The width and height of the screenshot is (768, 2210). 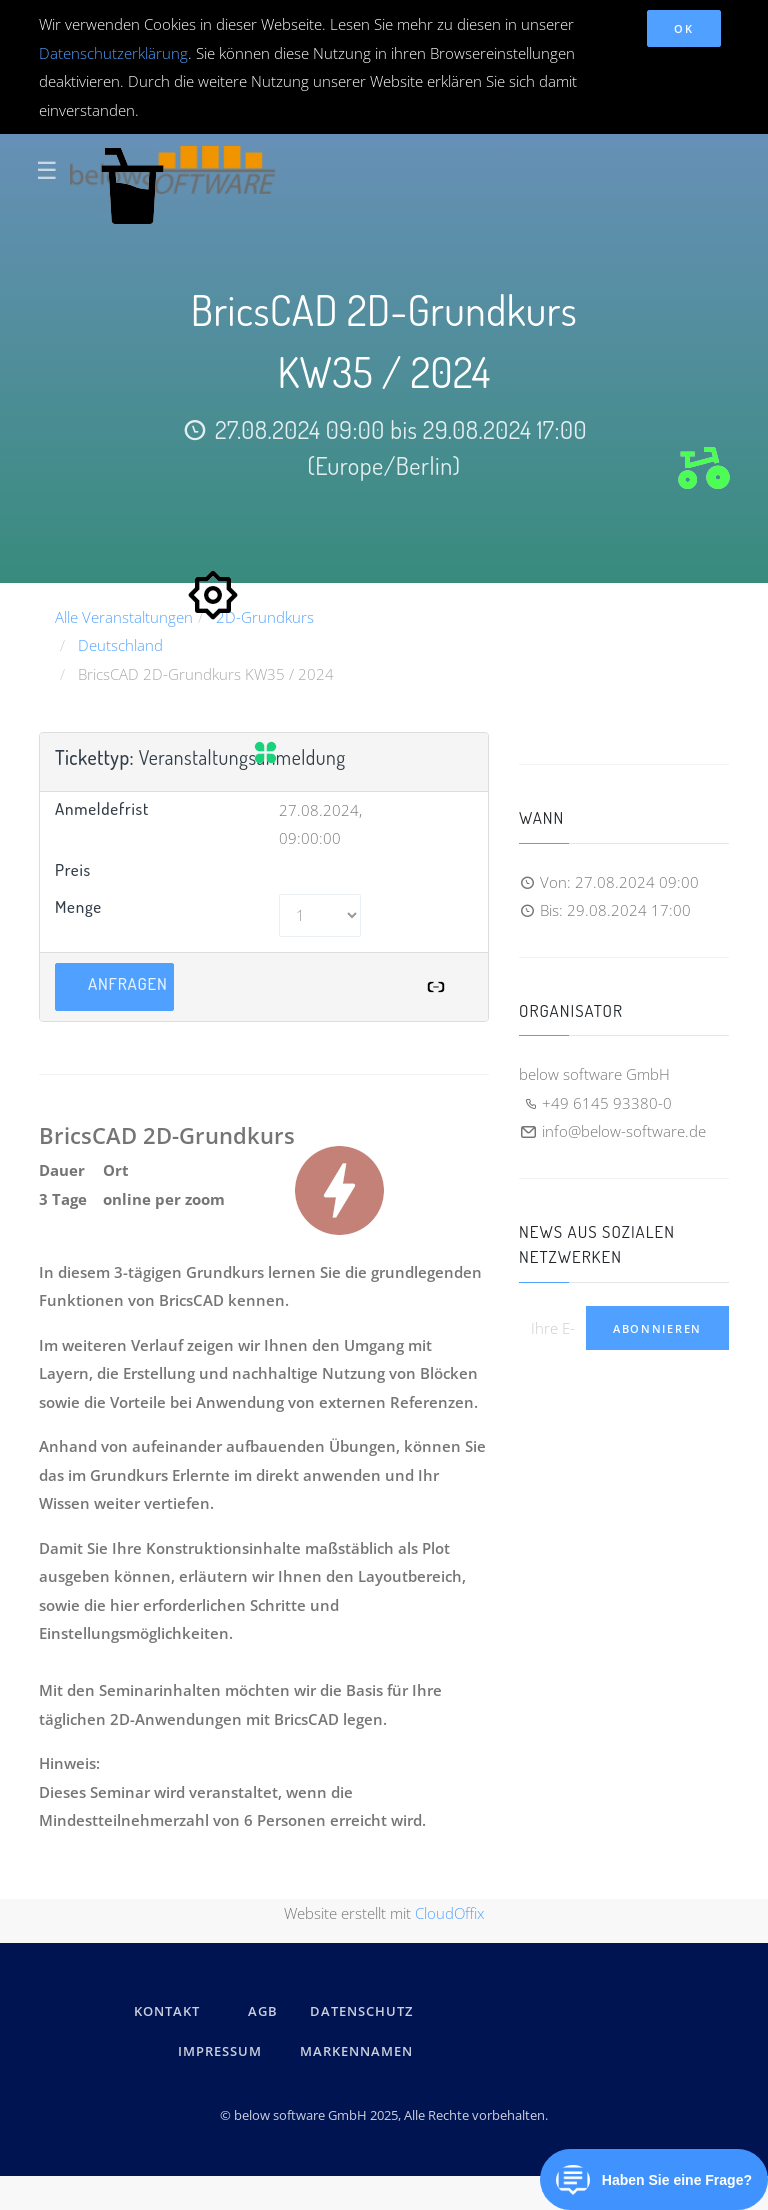 I want to click on view nearby bike rental stations, so click(x=704, y=468).